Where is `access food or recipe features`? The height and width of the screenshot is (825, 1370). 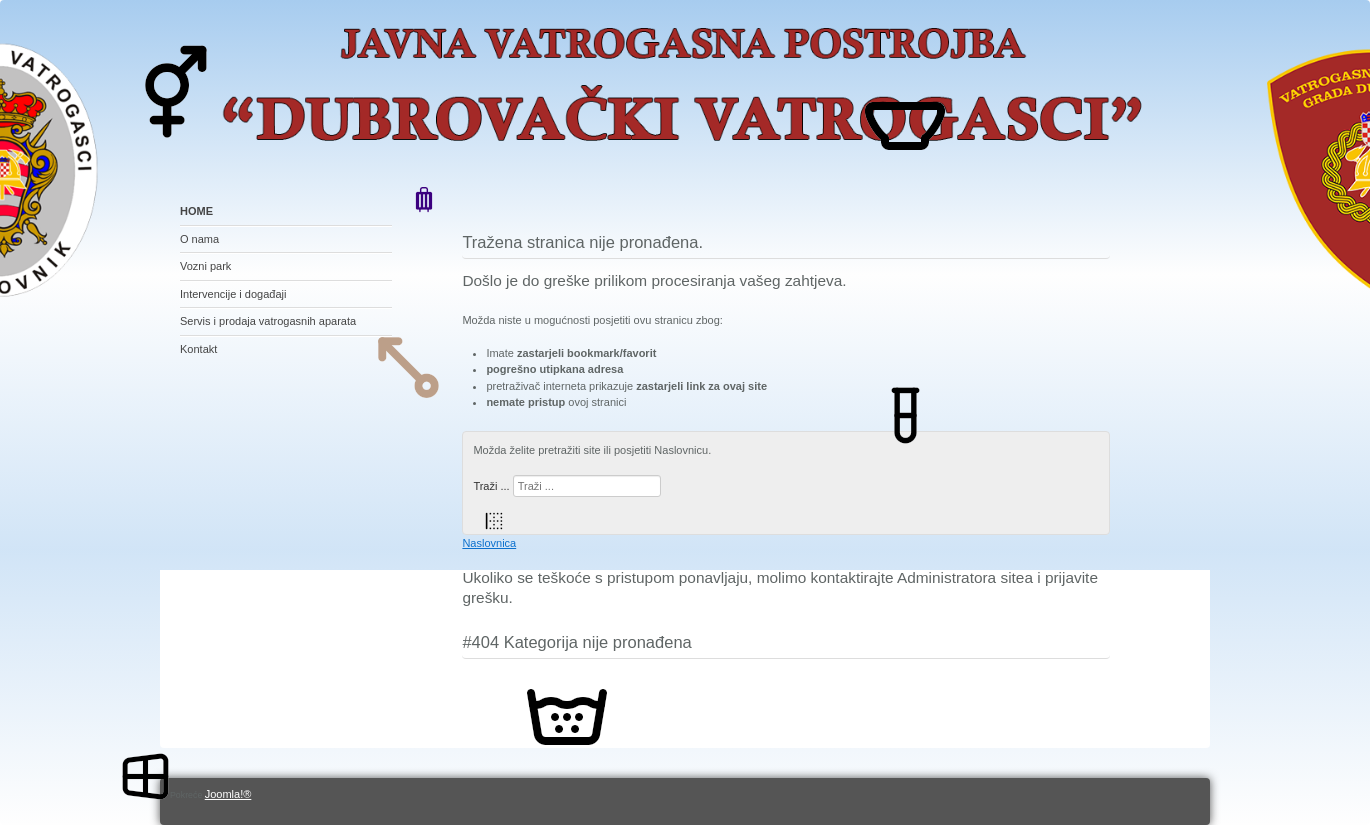
access food or recipe features is located at coordinates (905, 122).